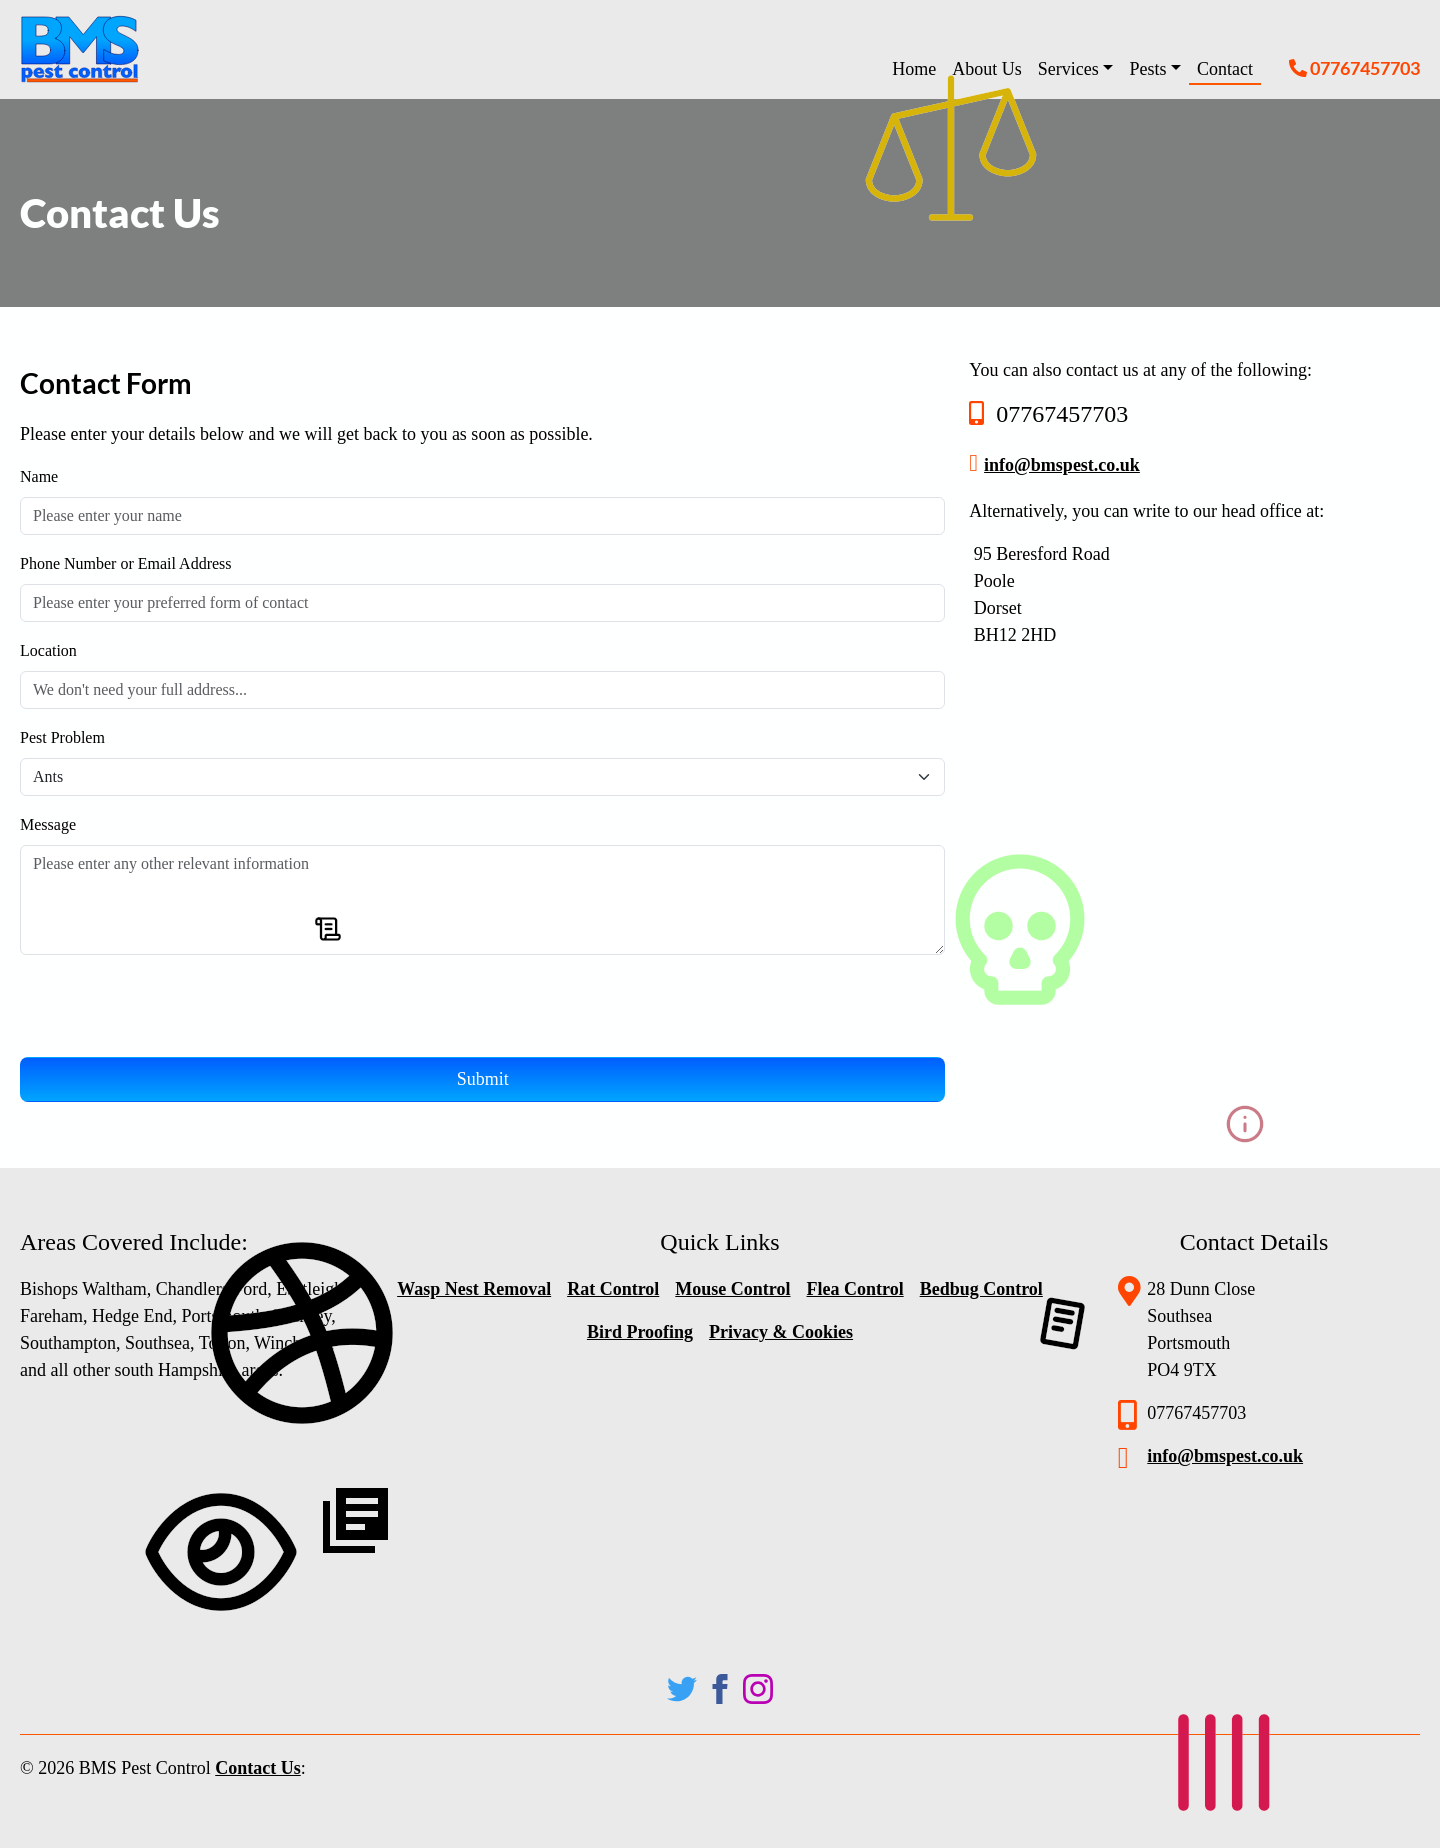 The height and width of the screenshot is (1848, 1440). What do you see at coordinates (1020, 926) in the screenshot?
I see `indicates a fatal error or critical warning` at bounding box center [1020, 926].